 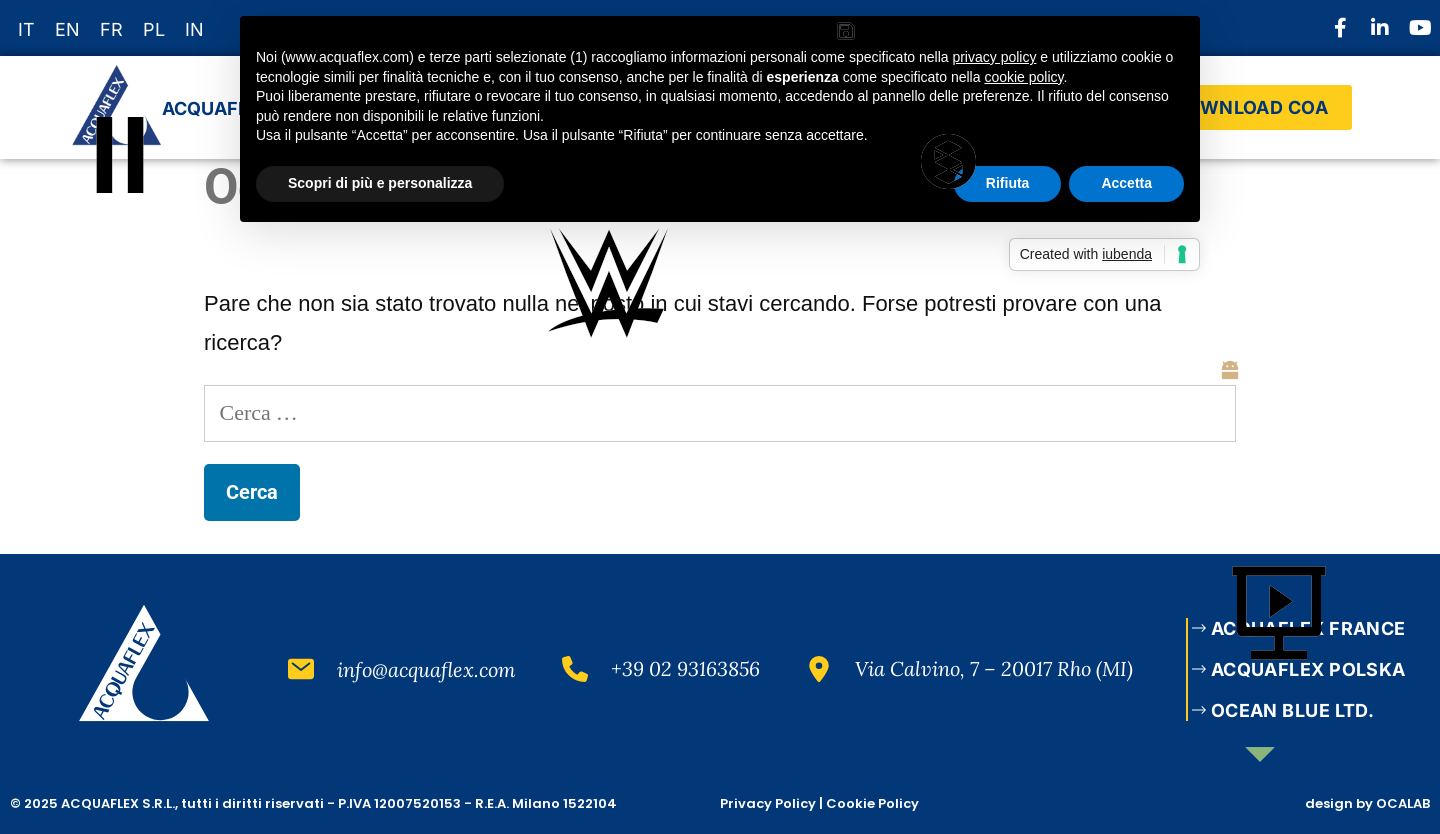 What do you see at coordinates (608, 283) in the screenshot?
I see `WWE official logo` at bounding box center [608, 283].